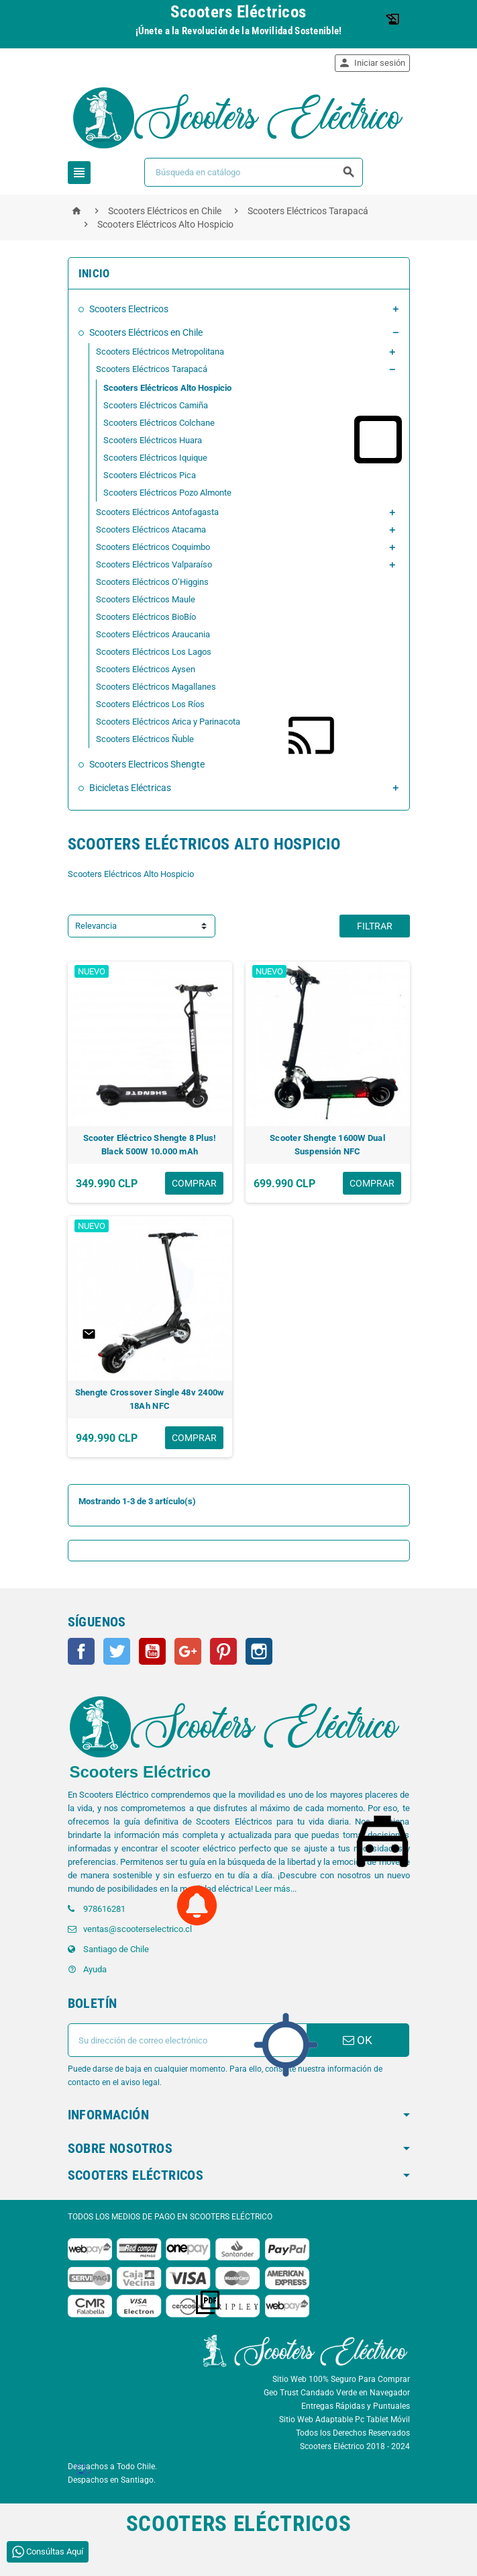 Image resolution: width=477 pixels, height=2576 pixels. Describe the element at coordinates (311, 735) in the screenshot. I see `cast screen to an external display` at that location.